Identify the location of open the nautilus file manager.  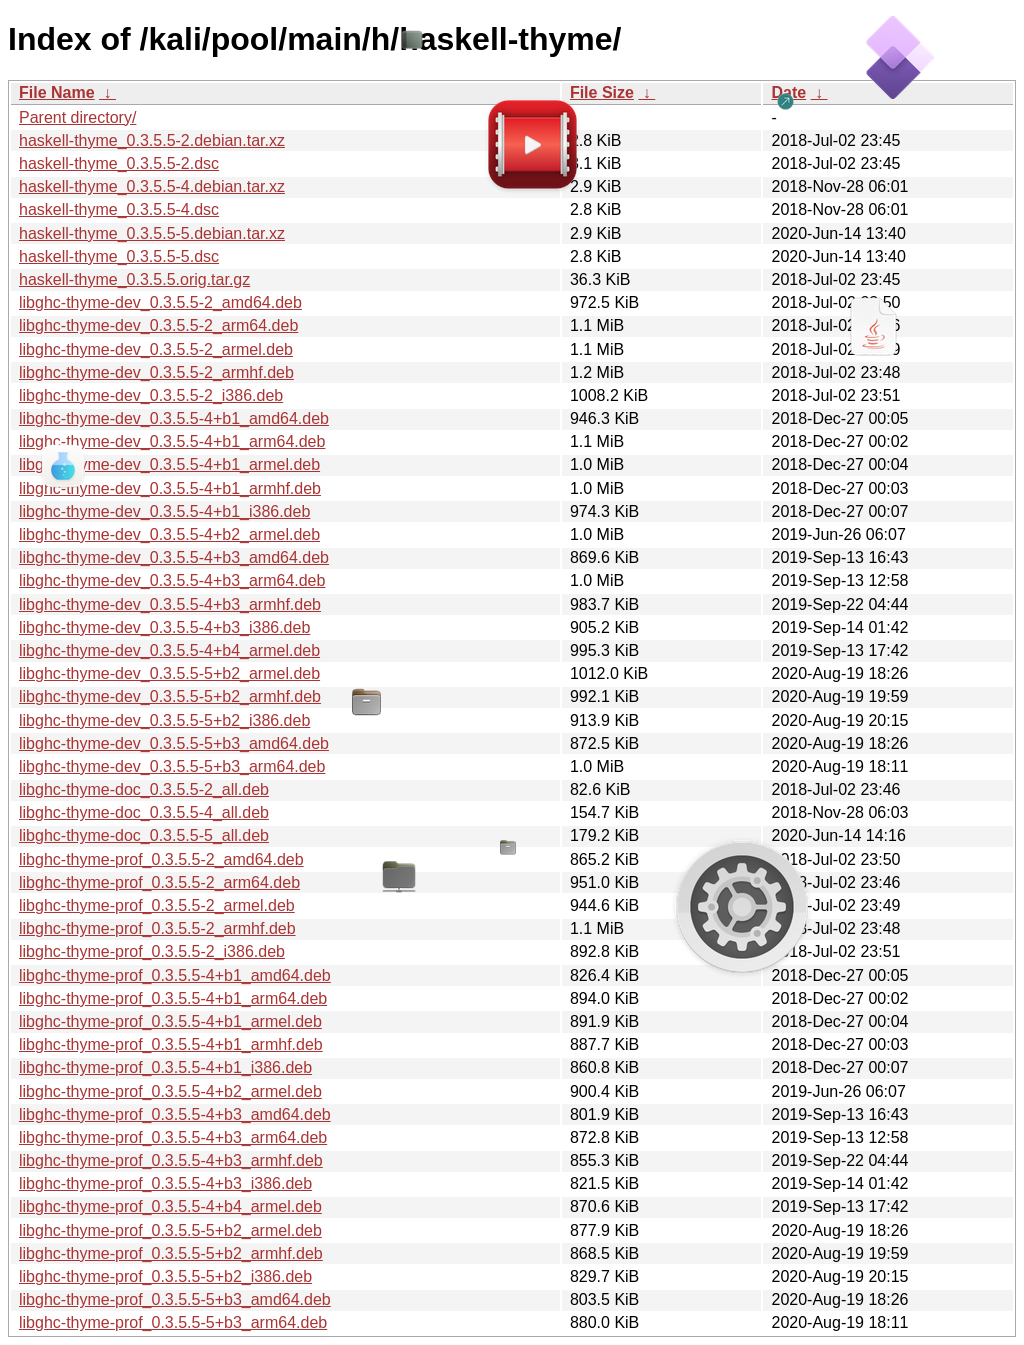
(508, 847).